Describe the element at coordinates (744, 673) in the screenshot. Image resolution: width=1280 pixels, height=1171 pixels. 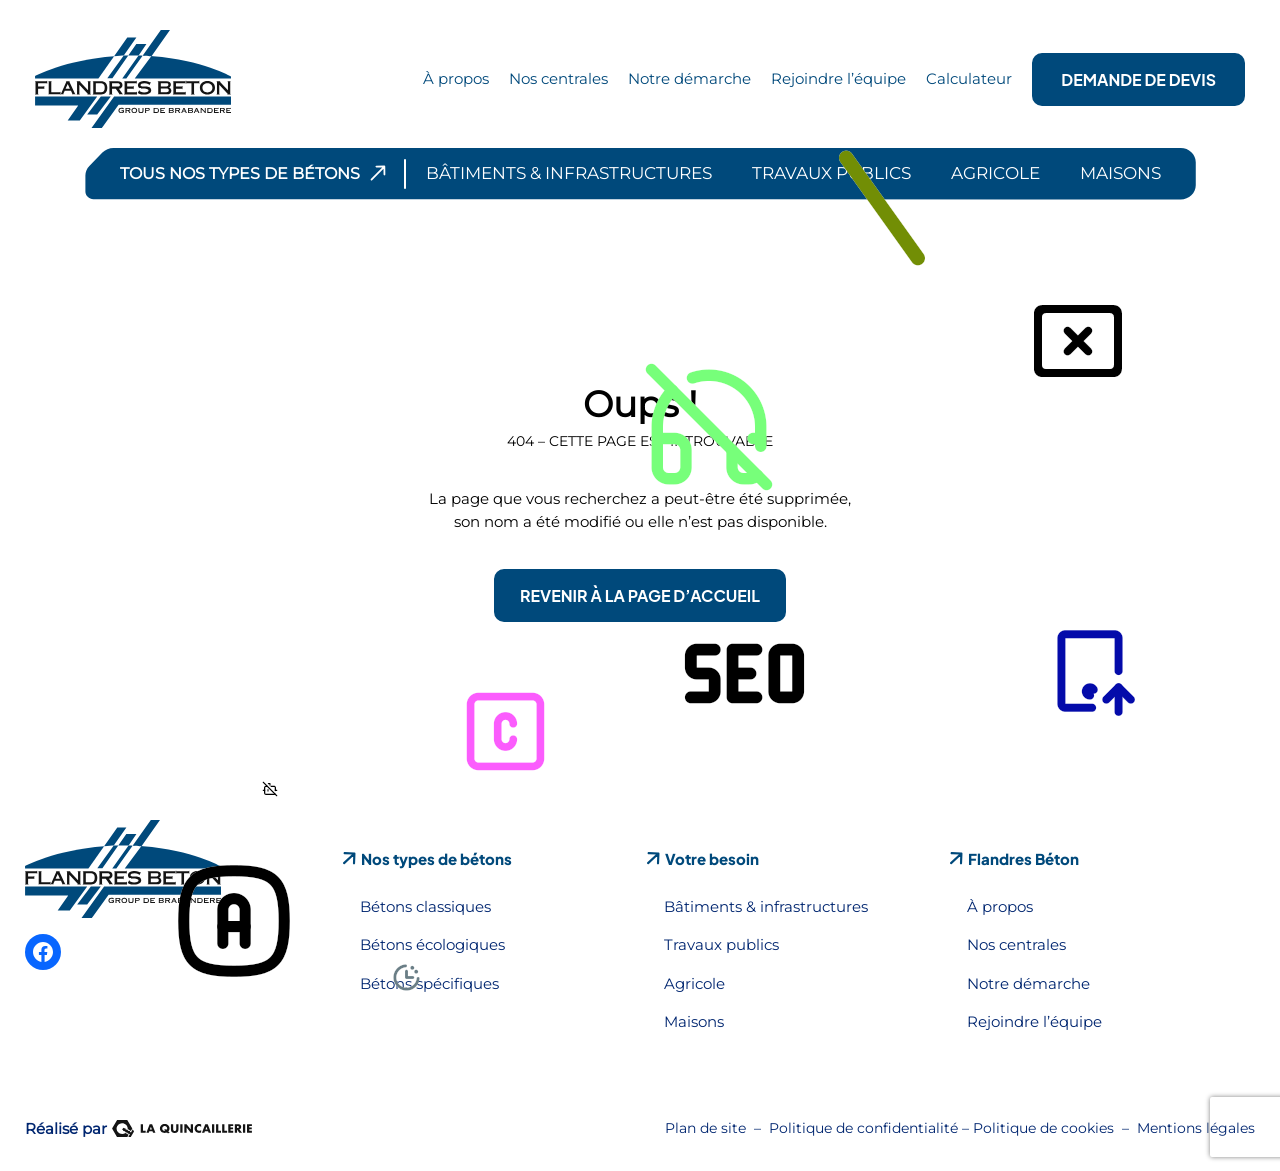
I see `access search engine optimization tools` at that location.